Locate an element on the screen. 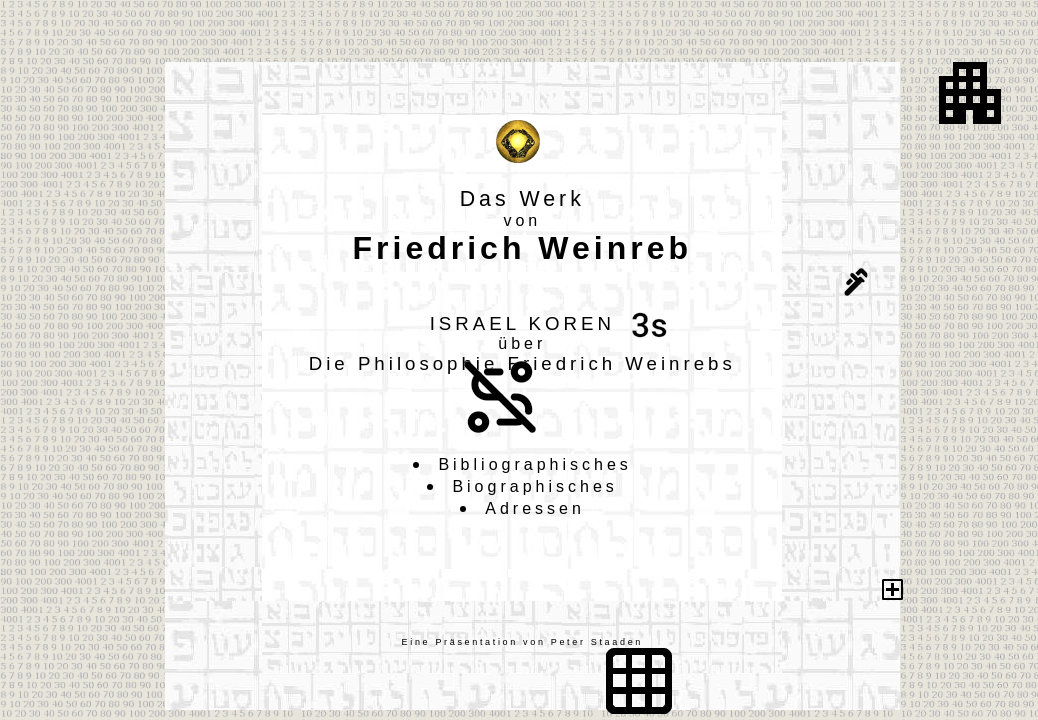  access plumbing services or information is located at coordinates (856, 282).